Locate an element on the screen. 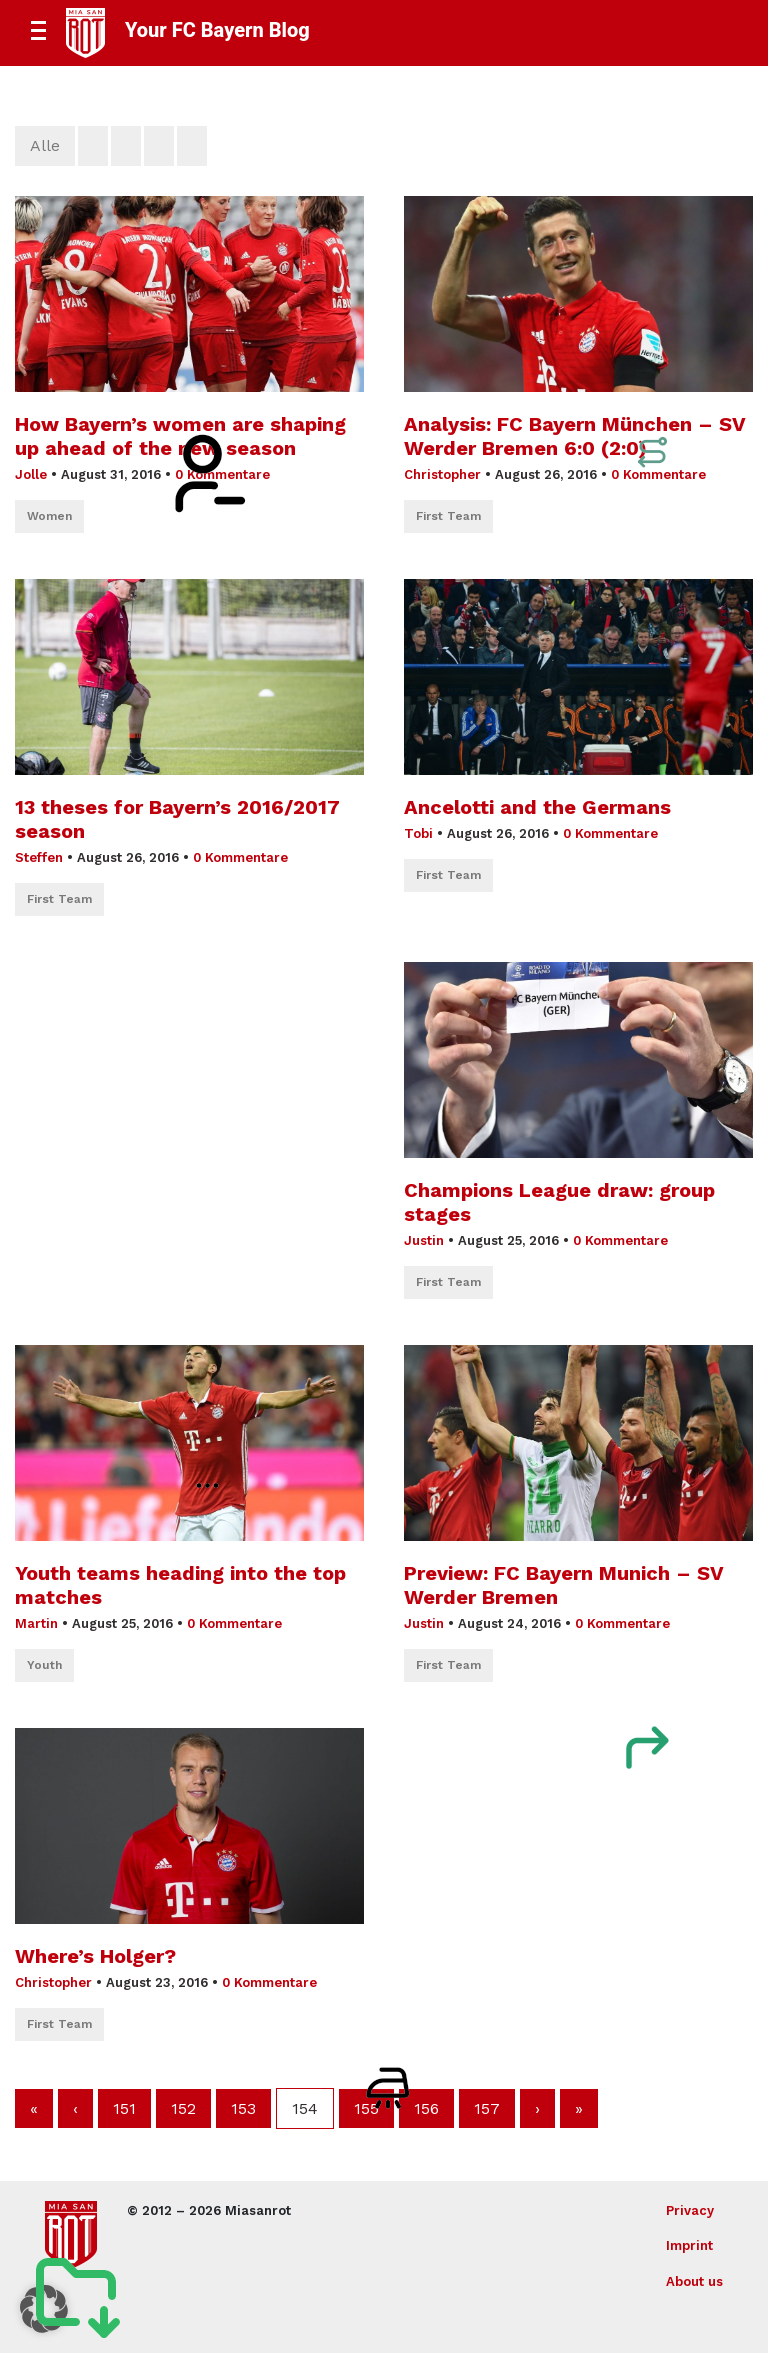  turn left ahead in navigation is located at coordinates (652, 451).